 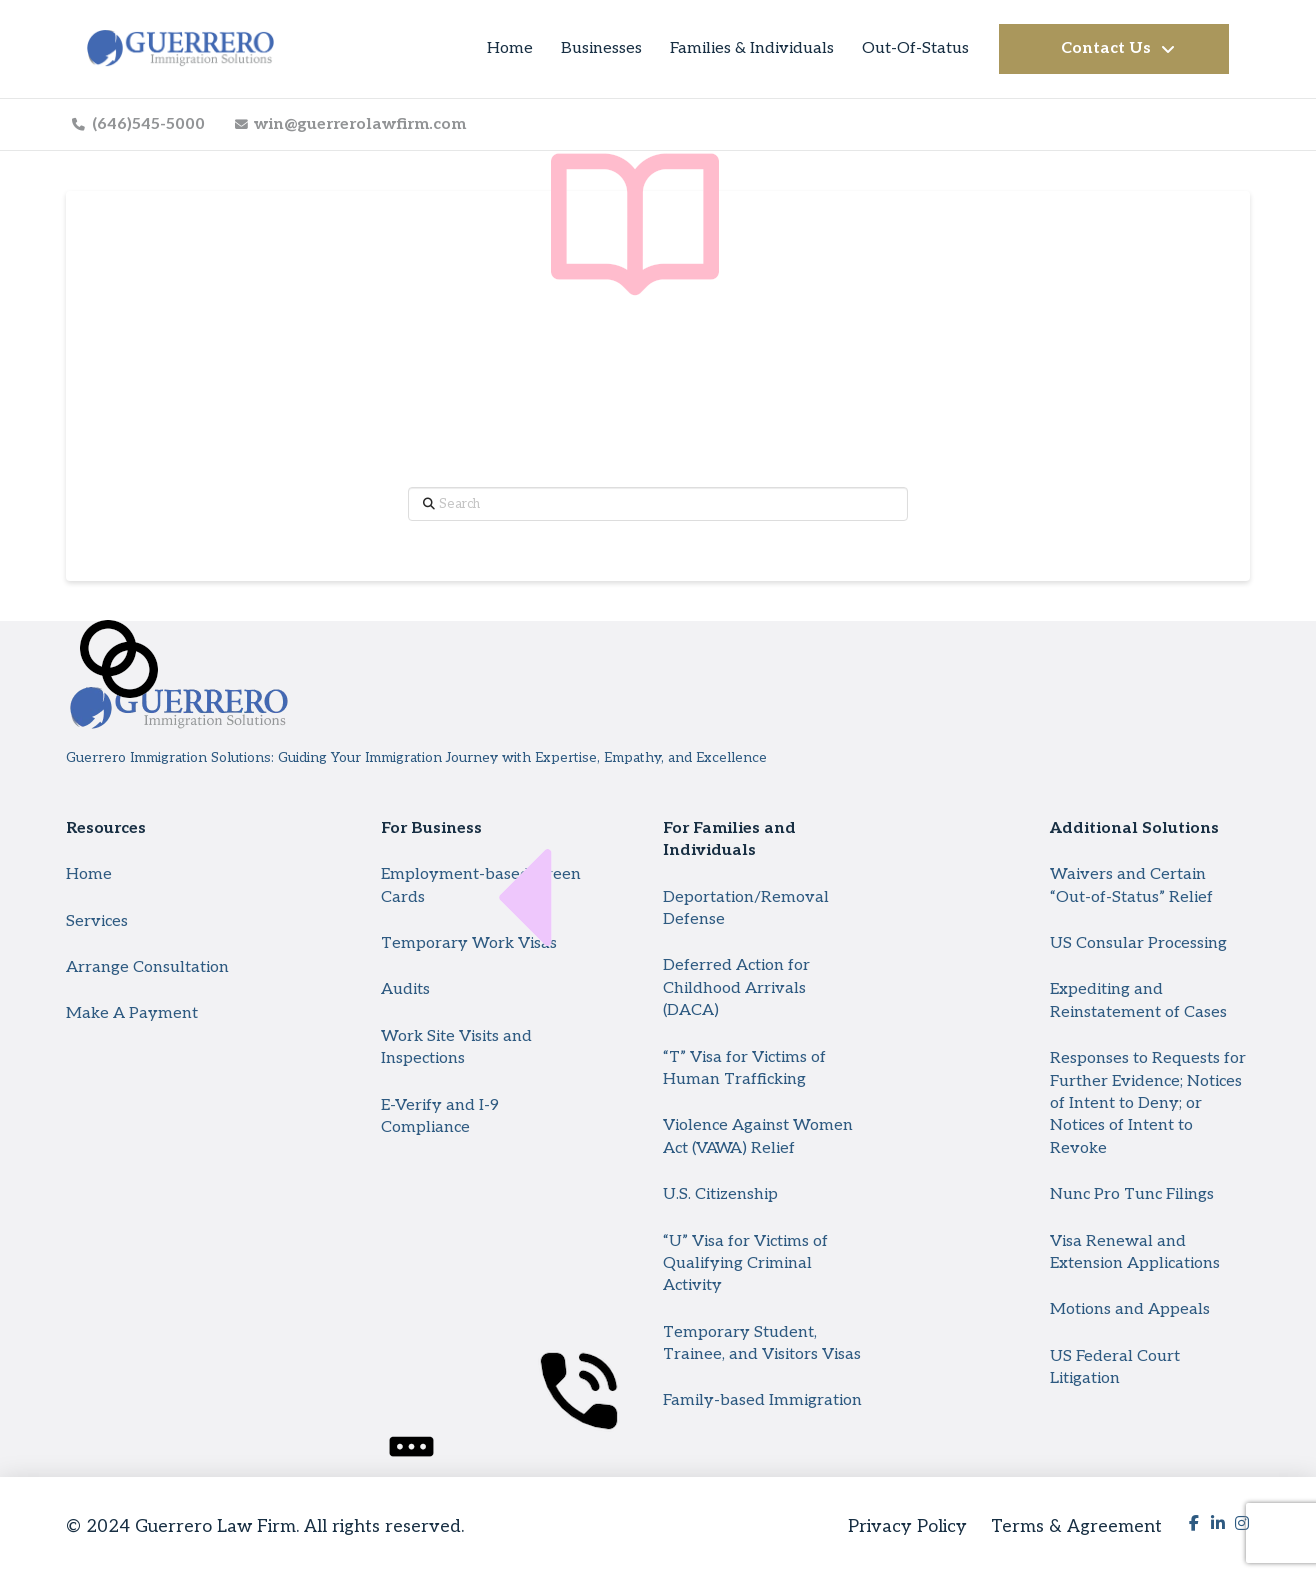 What do you see at coordinates (635, 227) in the screenshot?
I see `access documentation or readme` at bounding box center [635, 227].